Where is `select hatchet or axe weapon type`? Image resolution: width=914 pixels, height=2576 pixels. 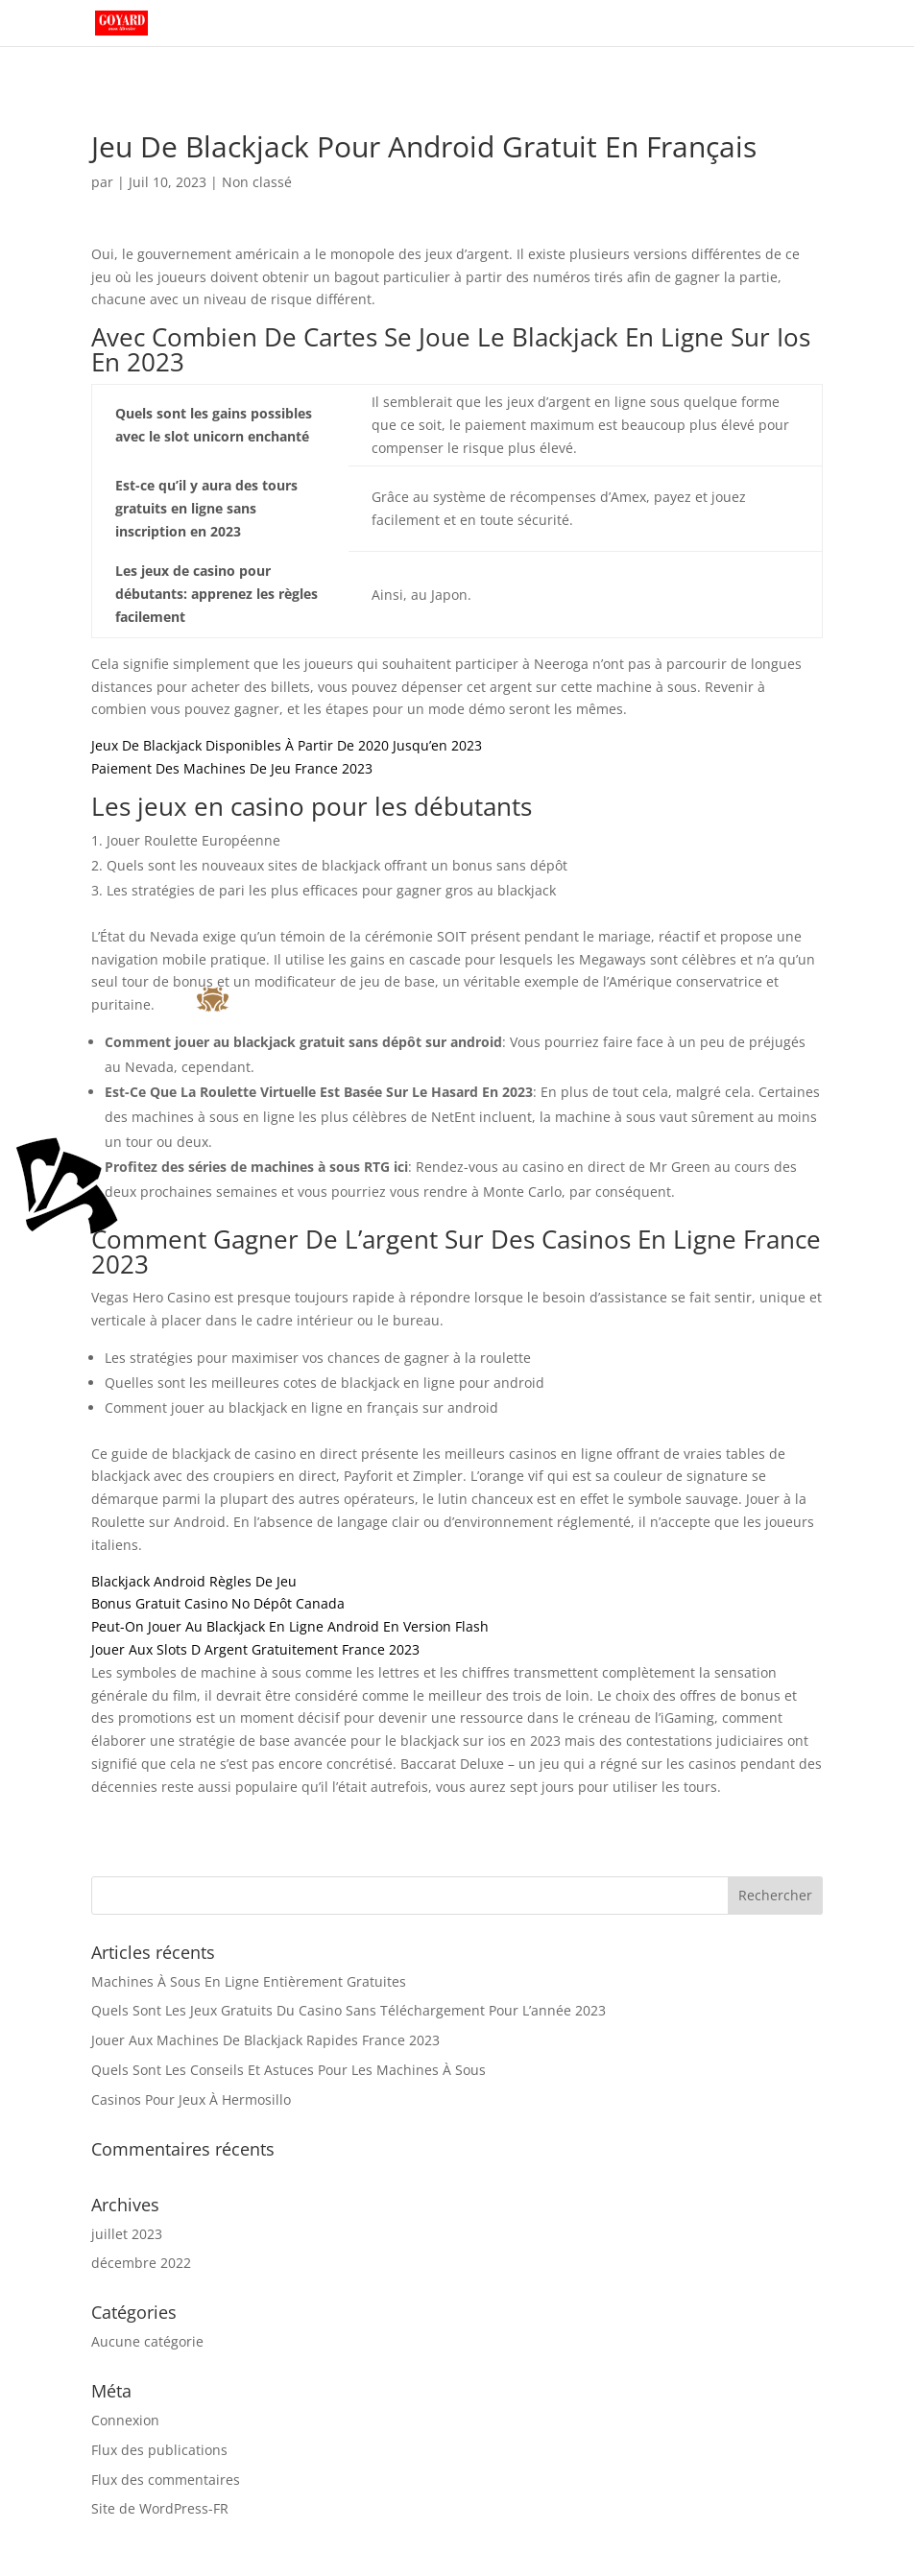
select hatchet or axe weapon type is located at coordinates (66, 1185).